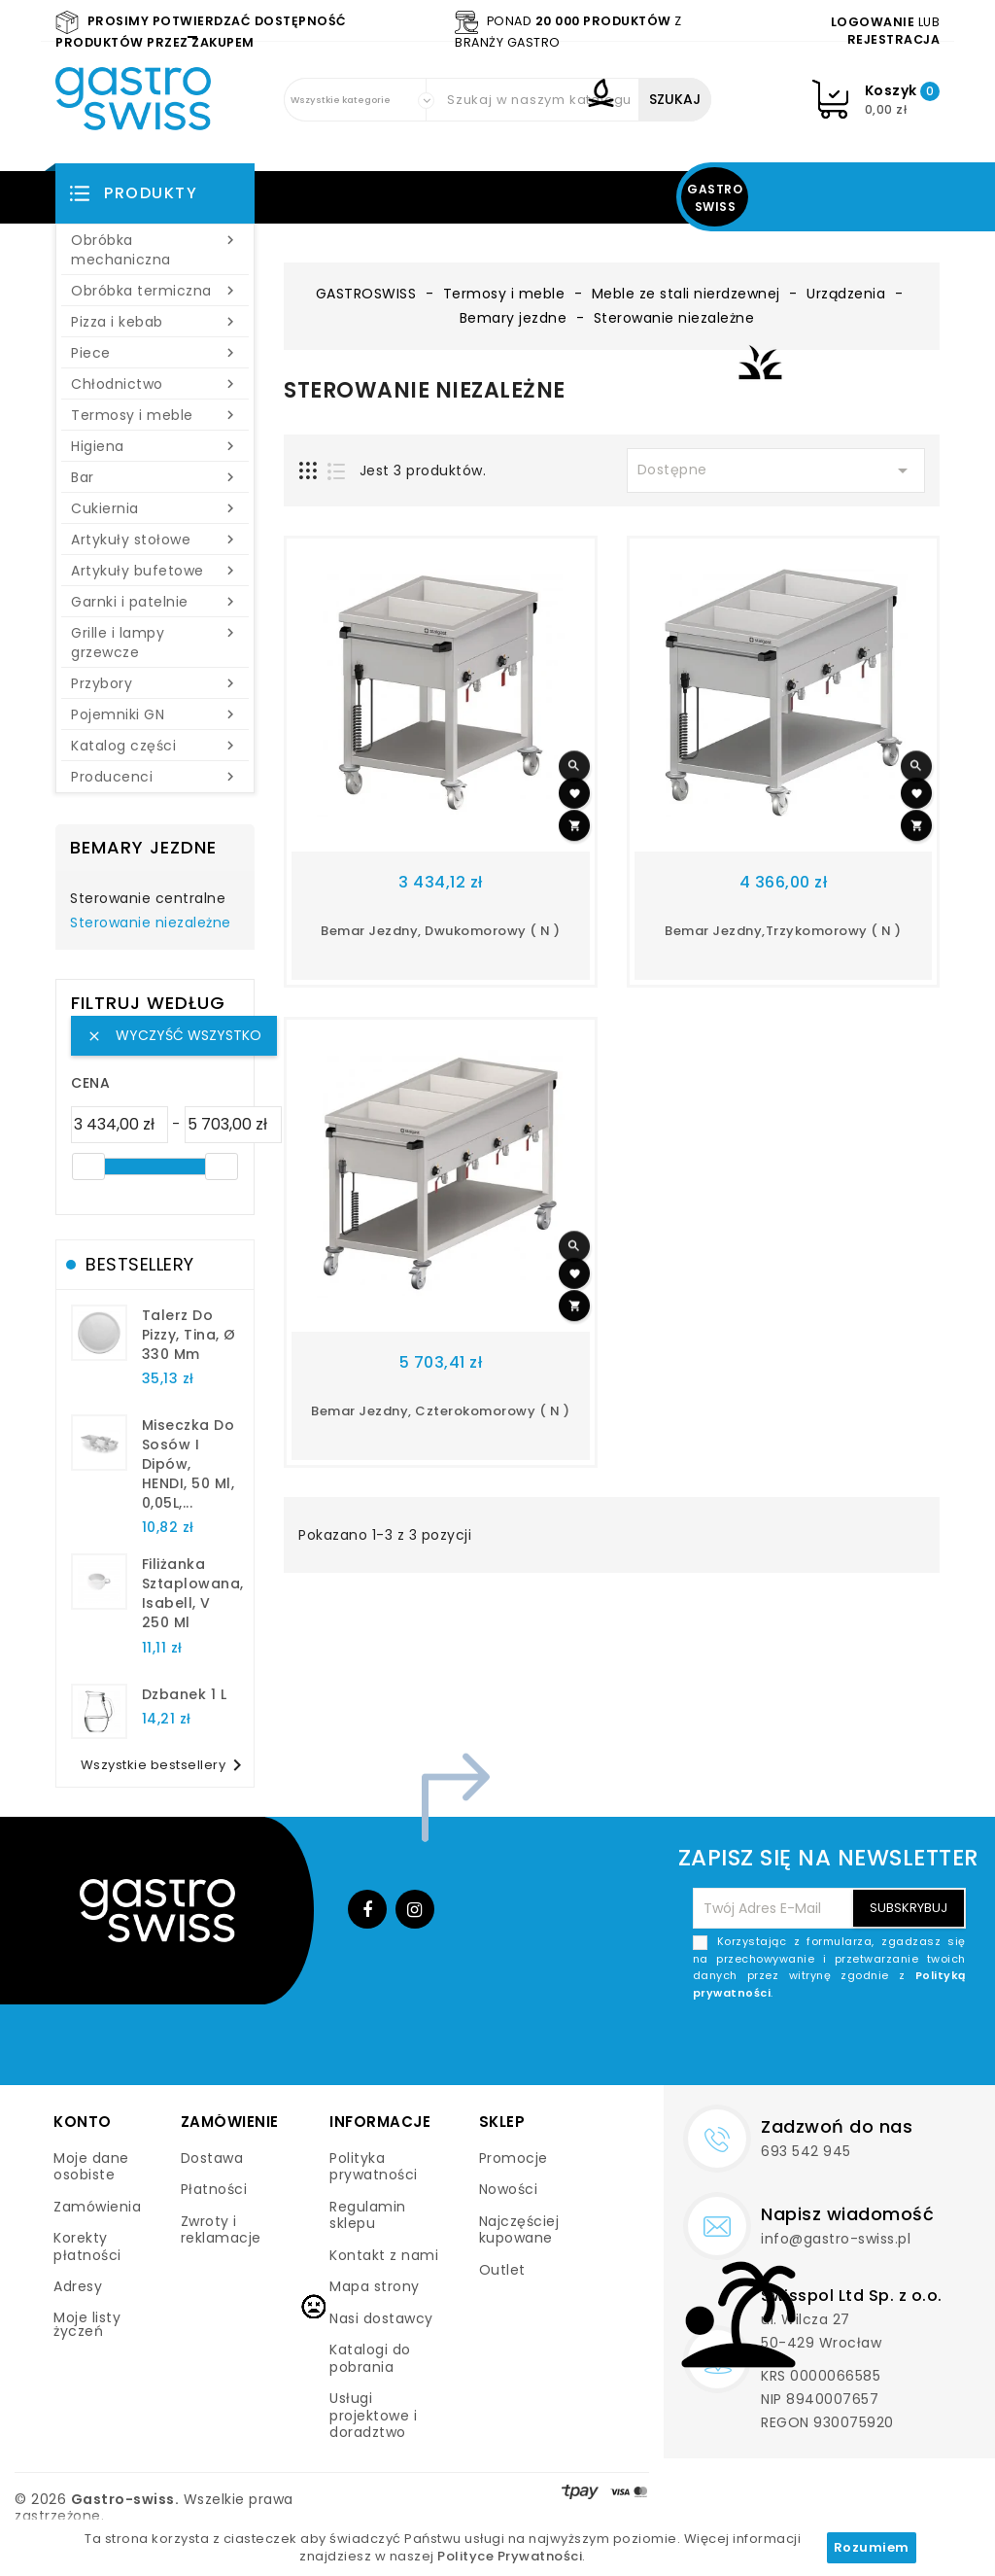 The height and width of the screenshot is (2576, 995). What do you see at coordinates (738, 2315) in the screenshot?
I see `view tropical or vacation-related content` at bounding box center [738, 2315].